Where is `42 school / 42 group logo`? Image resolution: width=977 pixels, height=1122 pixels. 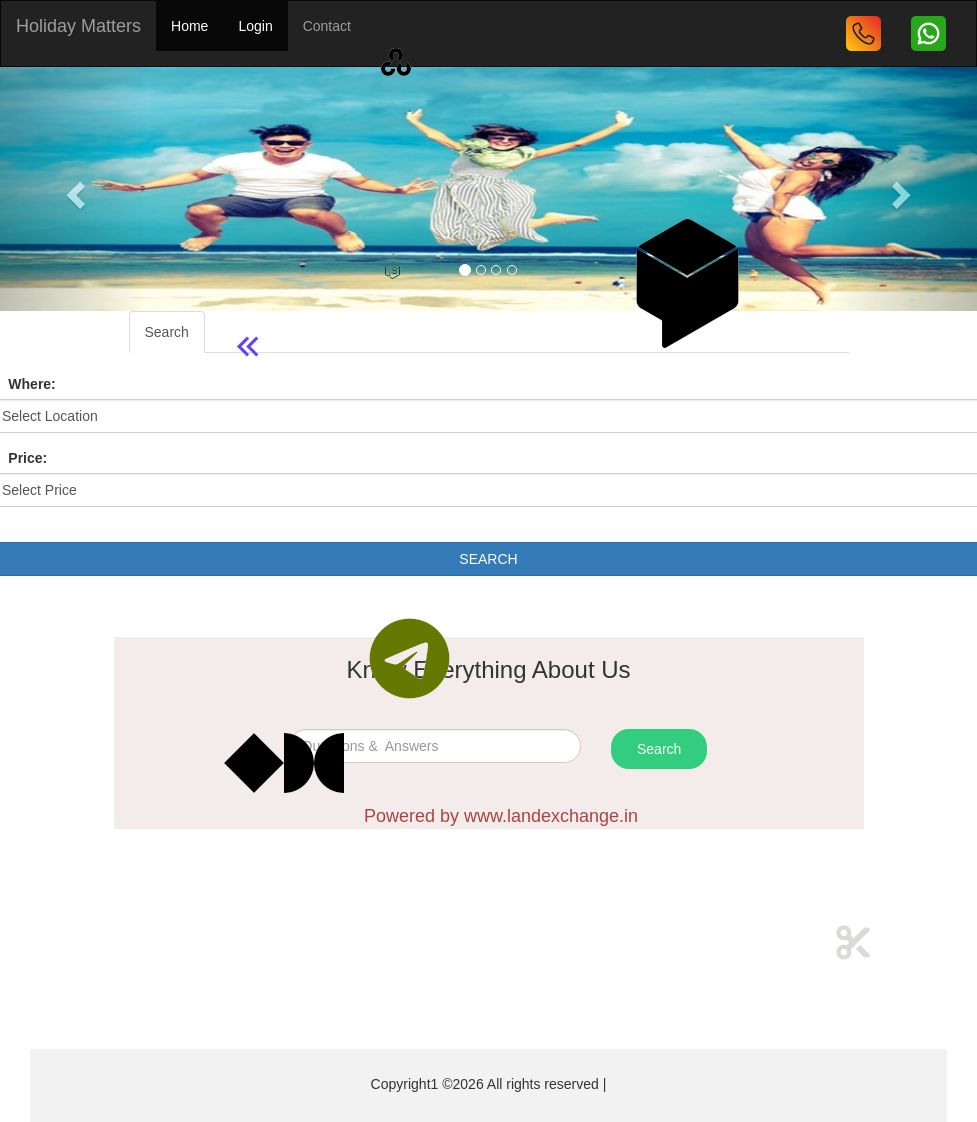
42 school / 42 group logo is located at coordinates (284, 763).